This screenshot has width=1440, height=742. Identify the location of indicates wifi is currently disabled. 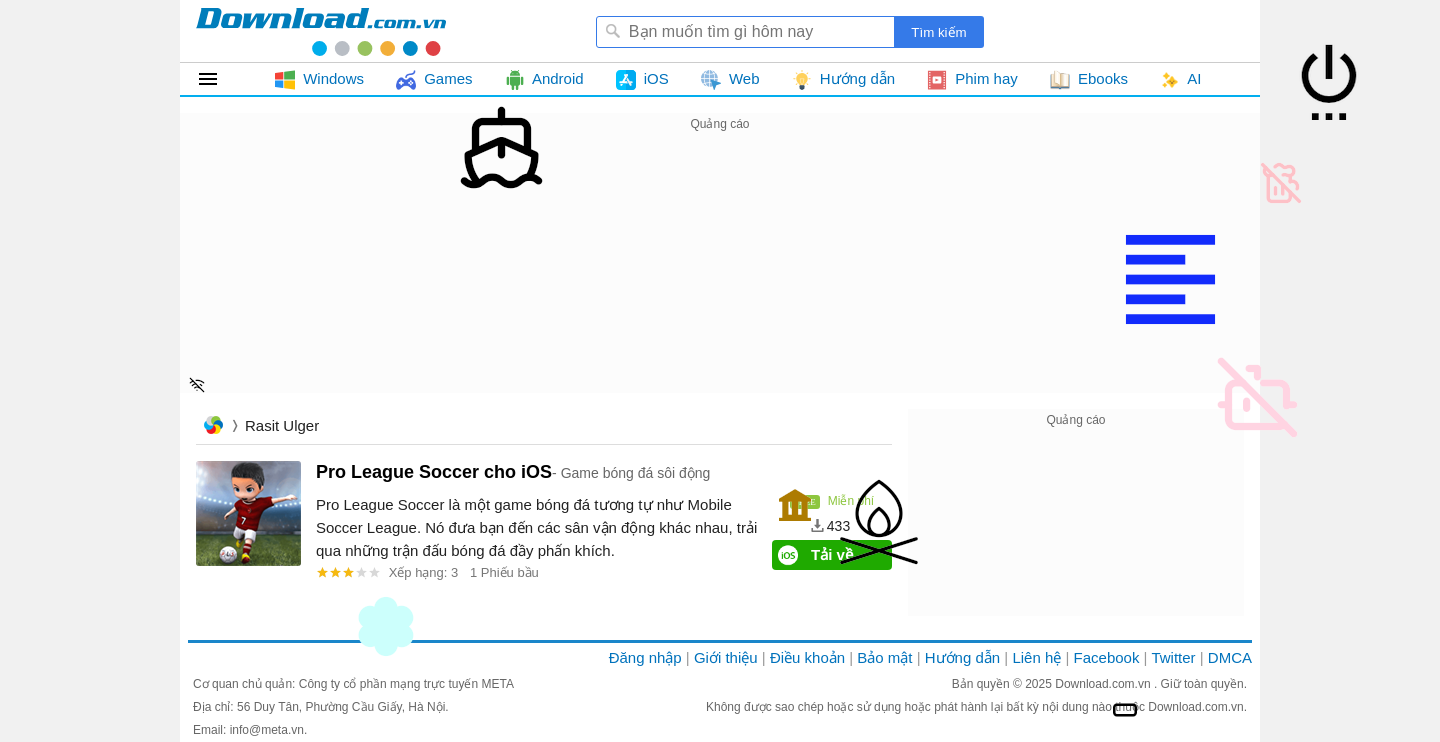
(197, 385).